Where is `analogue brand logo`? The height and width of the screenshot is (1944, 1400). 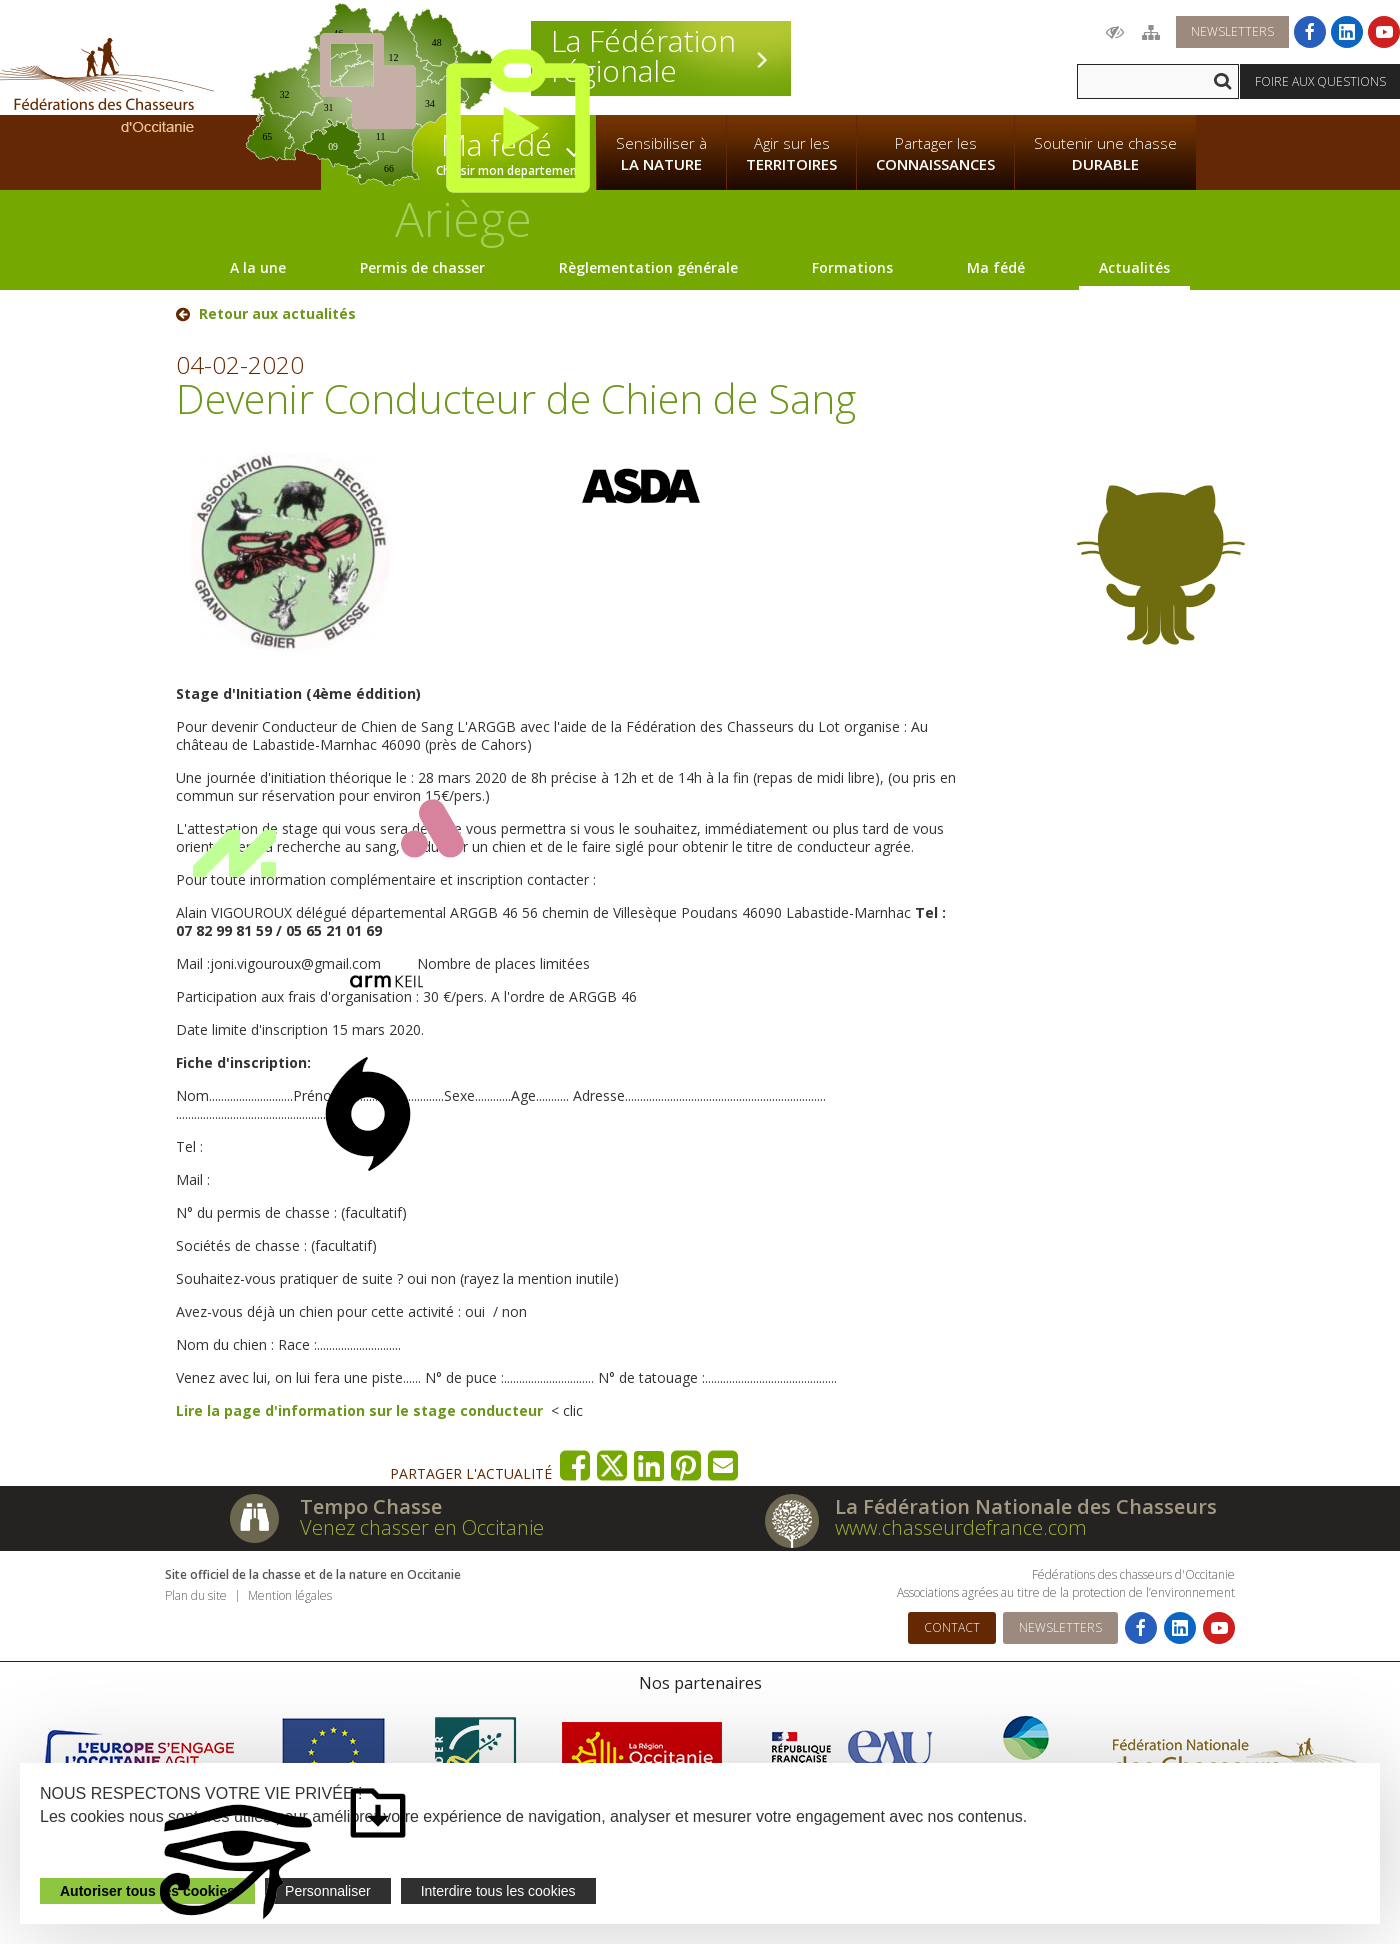
analogue brand logo is located at coordinates (432, 828).